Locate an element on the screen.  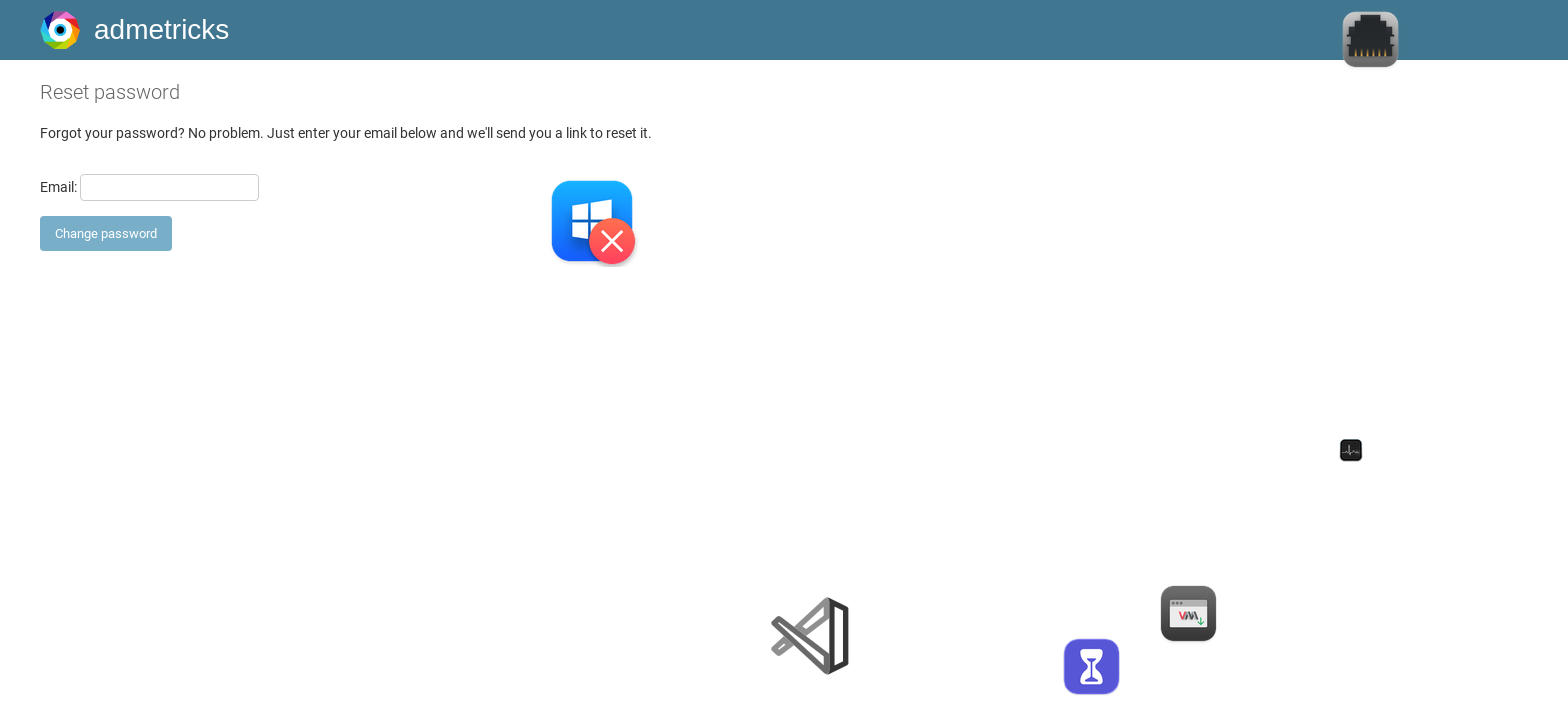
uninstall windows applications running through wine is located at coordinates (592, 221).